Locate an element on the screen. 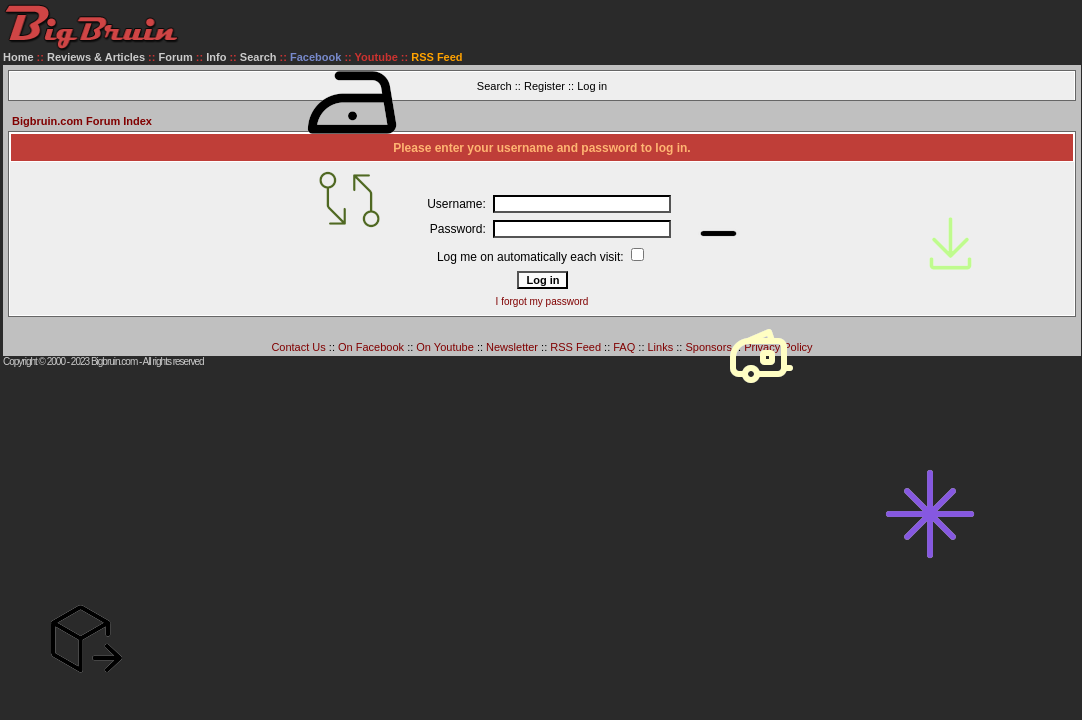 Image resolution: width=1082 pixels, height=720 pixels. browse caravan or RV rentals is located at coordinates (760, 356).